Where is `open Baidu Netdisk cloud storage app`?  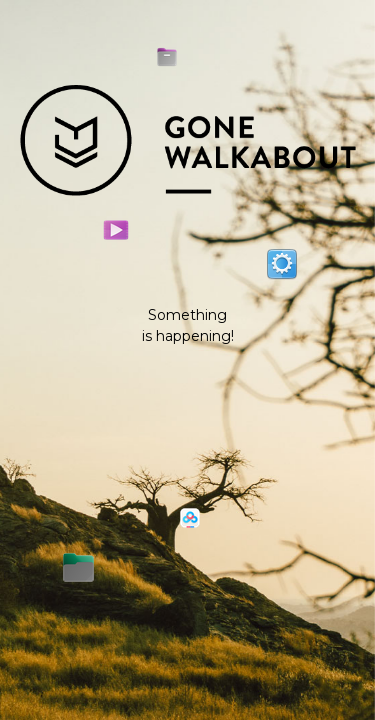 open Baidu Netdisk cloud storage app is located at coordinates (190, 518).